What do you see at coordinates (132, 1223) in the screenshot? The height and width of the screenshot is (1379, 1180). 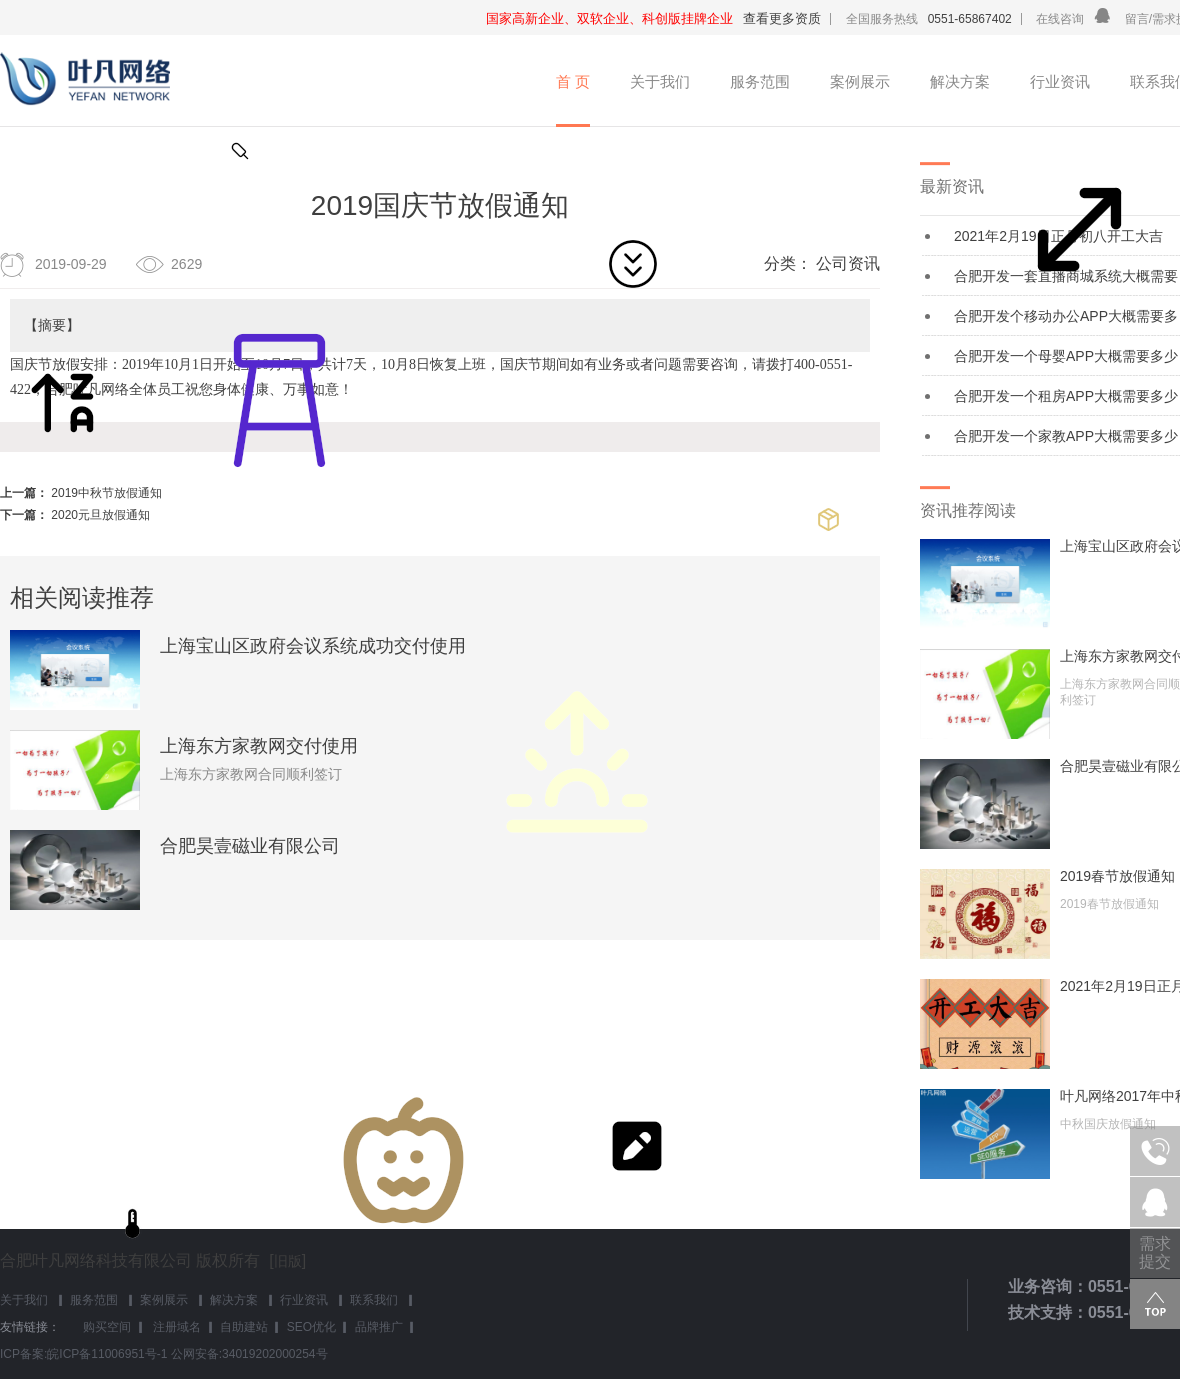 I see `adjust temperature settings` at bounding box center [132, 1223].